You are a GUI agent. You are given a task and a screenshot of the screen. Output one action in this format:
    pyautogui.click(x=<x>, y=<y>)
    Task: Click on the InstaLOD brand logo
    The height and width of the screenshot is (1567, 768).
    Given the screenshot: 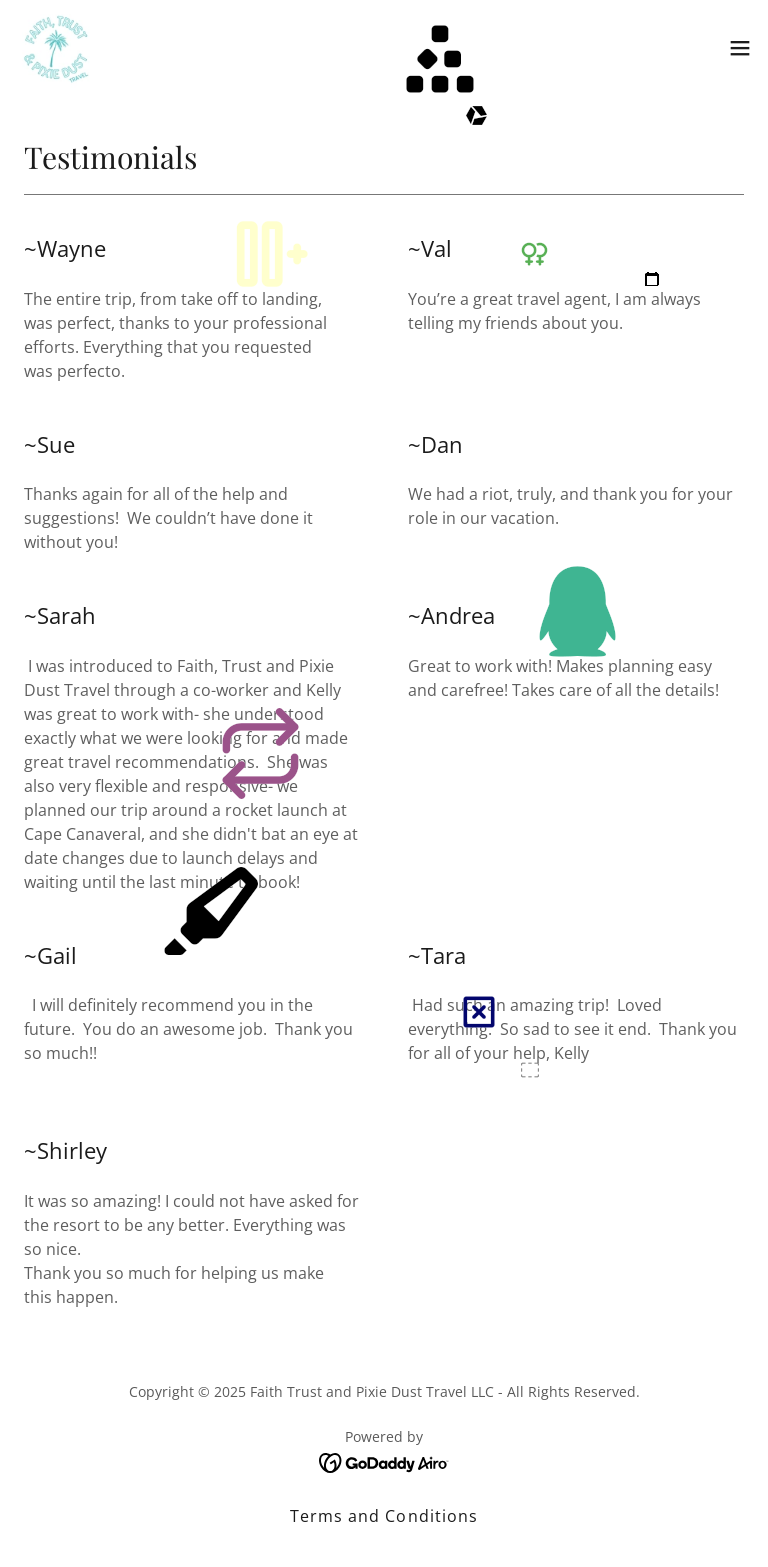 What is the action you would take?
    pyautogui.click(x=476, y=115)
    